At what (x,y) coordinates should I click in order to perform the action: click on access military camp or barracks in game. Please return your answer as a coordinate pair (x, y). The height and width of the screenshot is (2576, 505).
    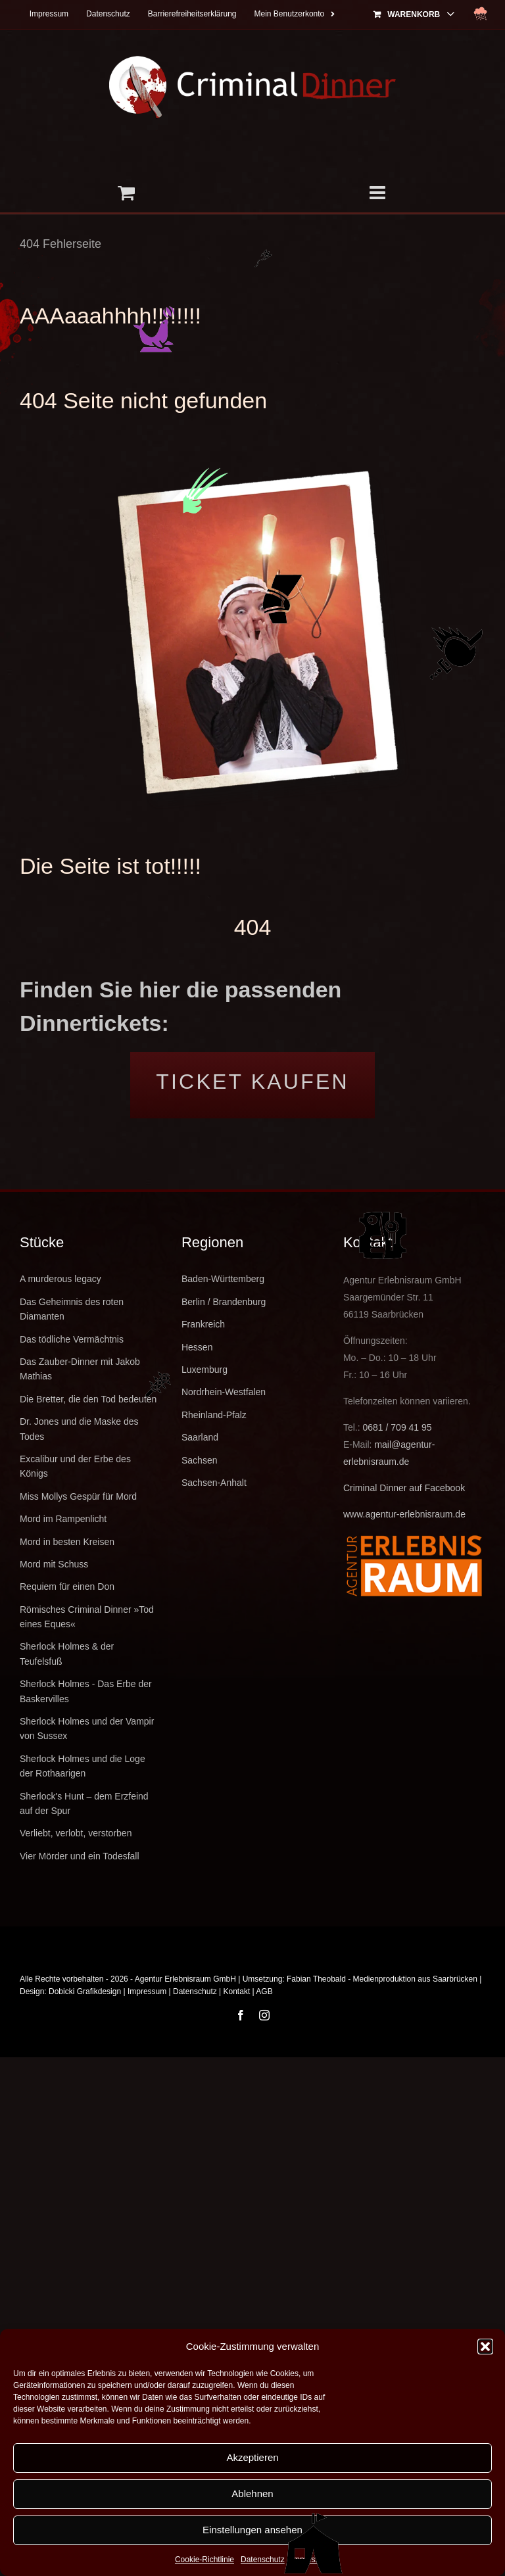
    Looking at the image, I should click on (313, 2542).